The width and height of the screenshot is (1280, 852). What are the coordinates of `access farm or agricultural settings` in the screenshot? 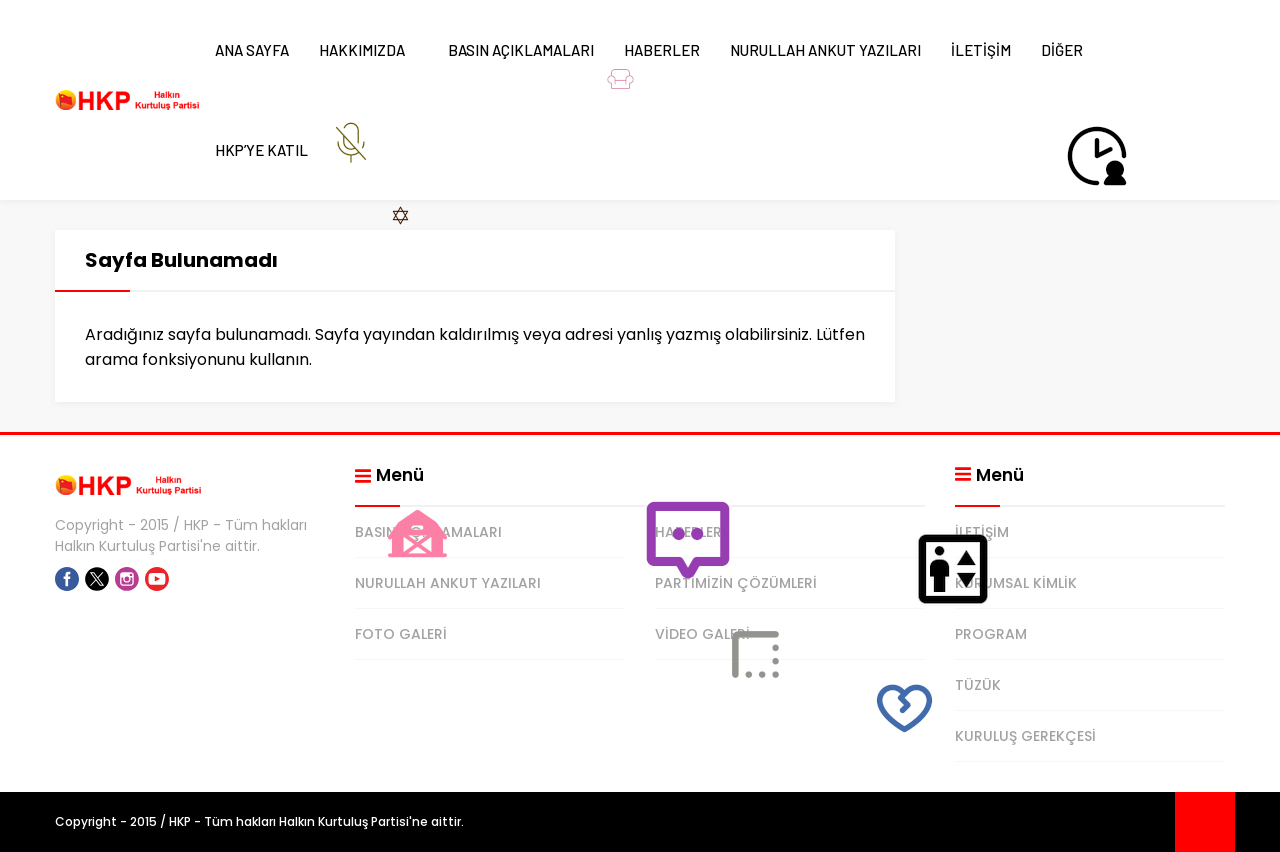 It's located at (417, 537).